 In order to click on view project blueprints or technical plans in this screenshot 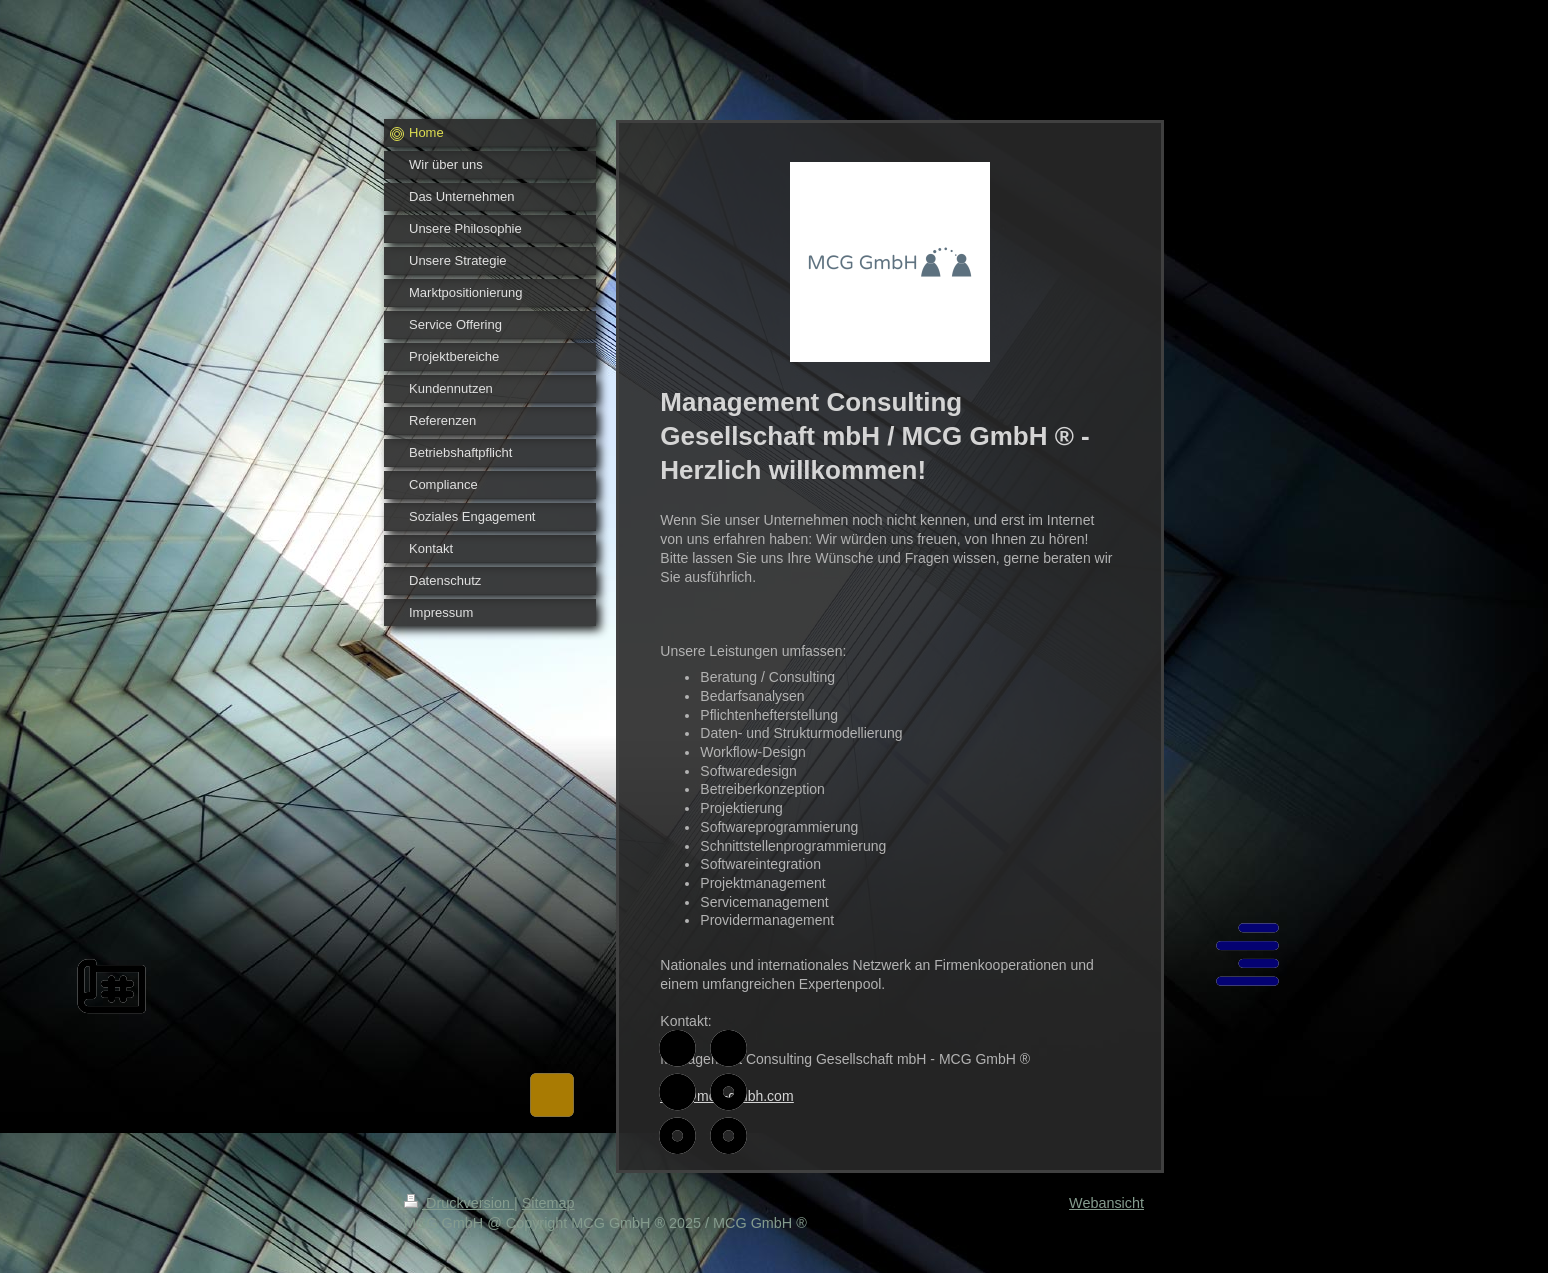, I will do `click(111, 988)`.